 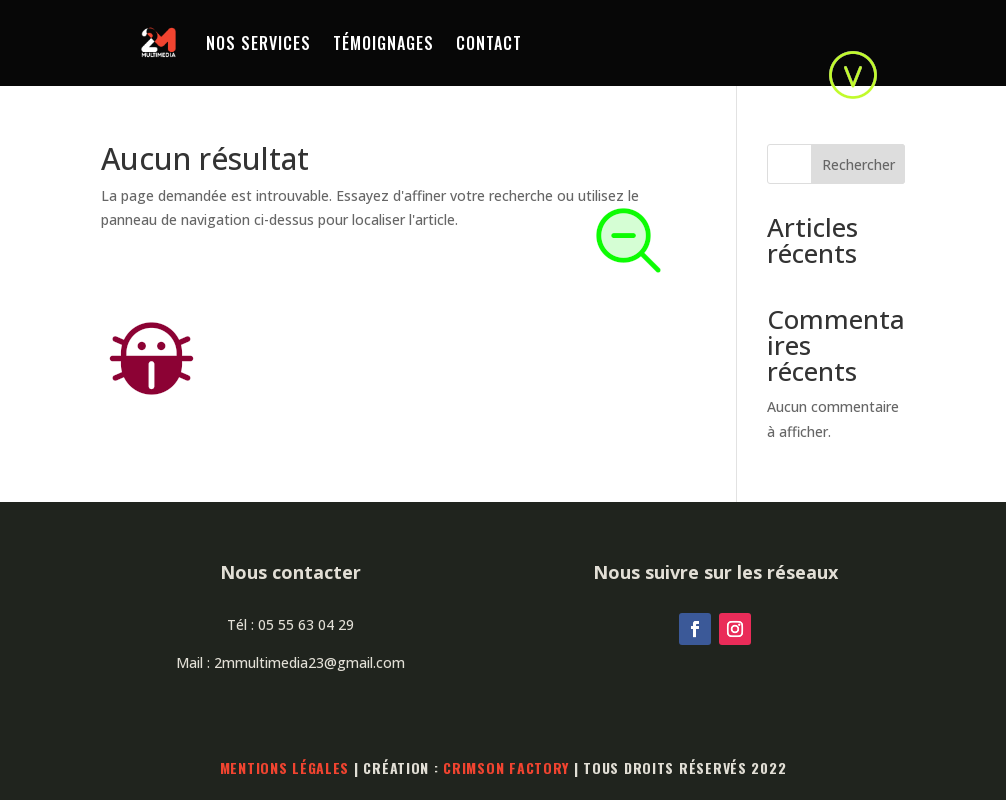 I want to click on indicates a verified or validated status, so click(x=853, y=75).